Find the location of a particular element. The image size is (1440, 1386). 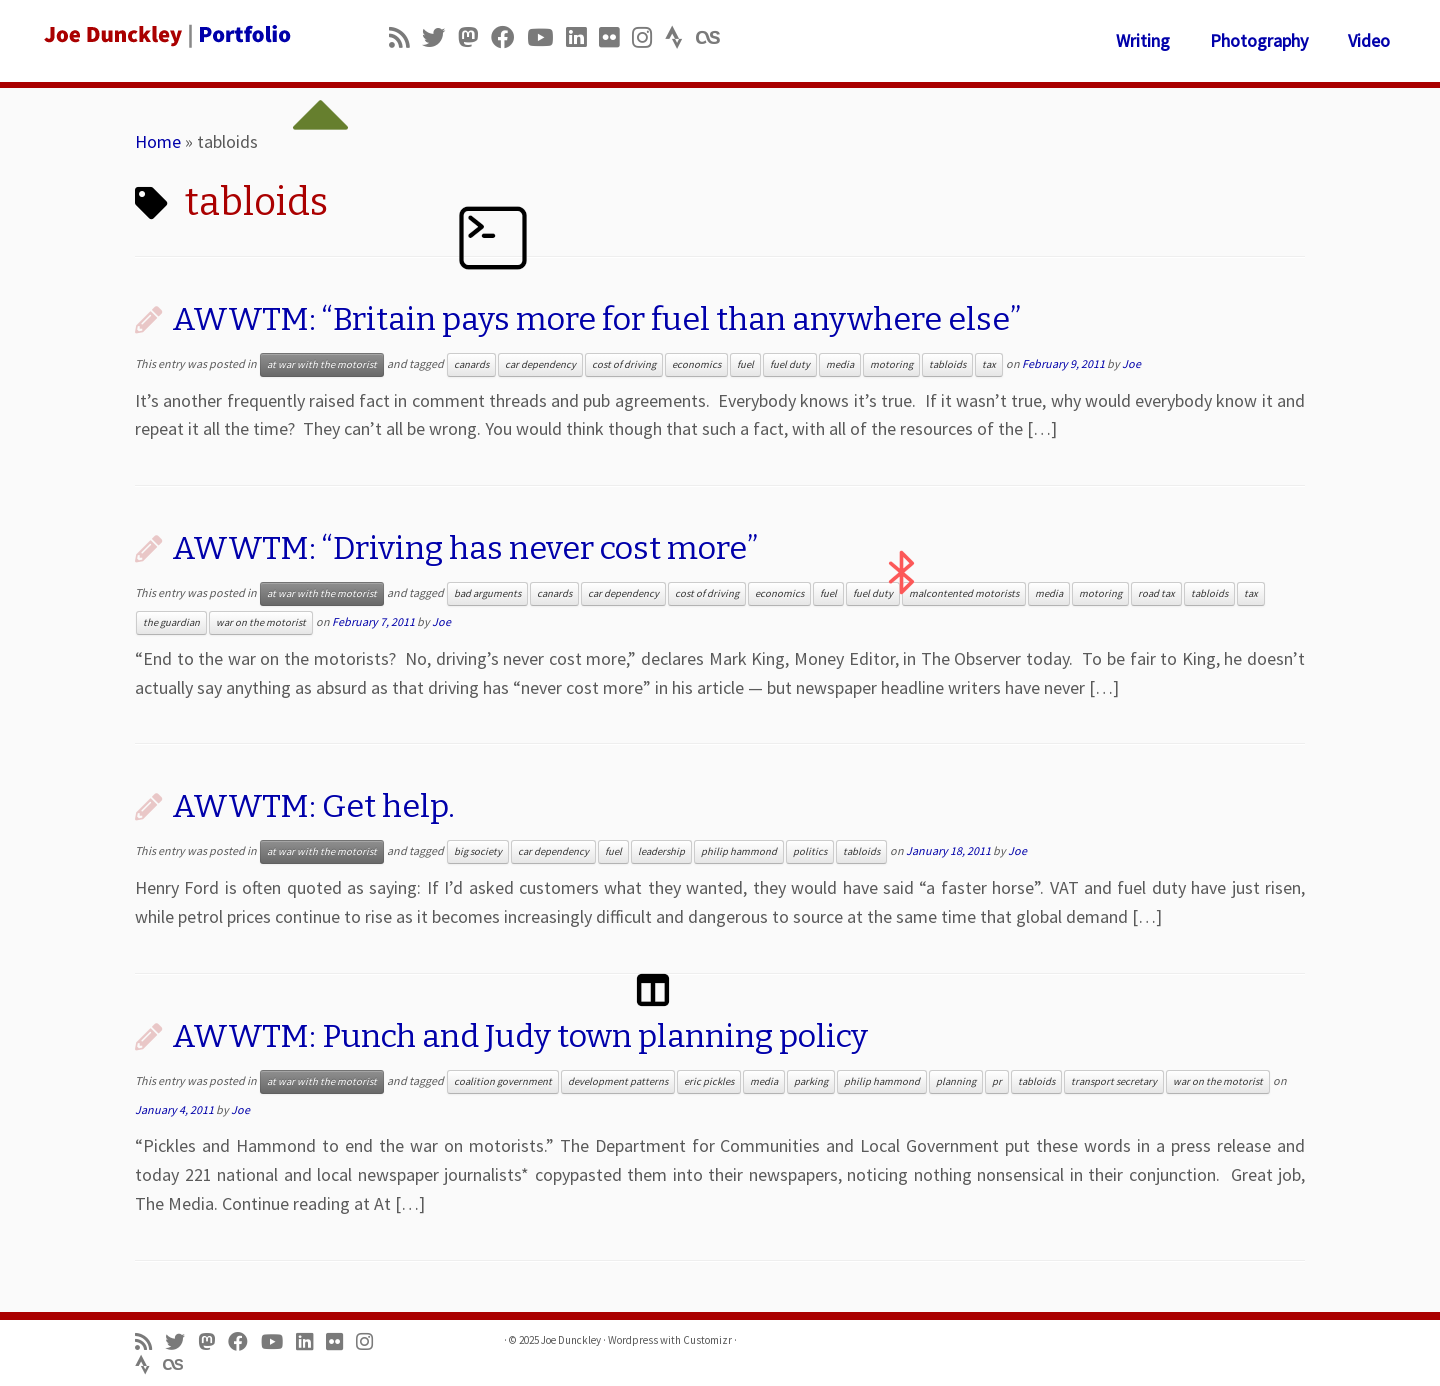

open the command line terminal is located at coordinates (493, 238).